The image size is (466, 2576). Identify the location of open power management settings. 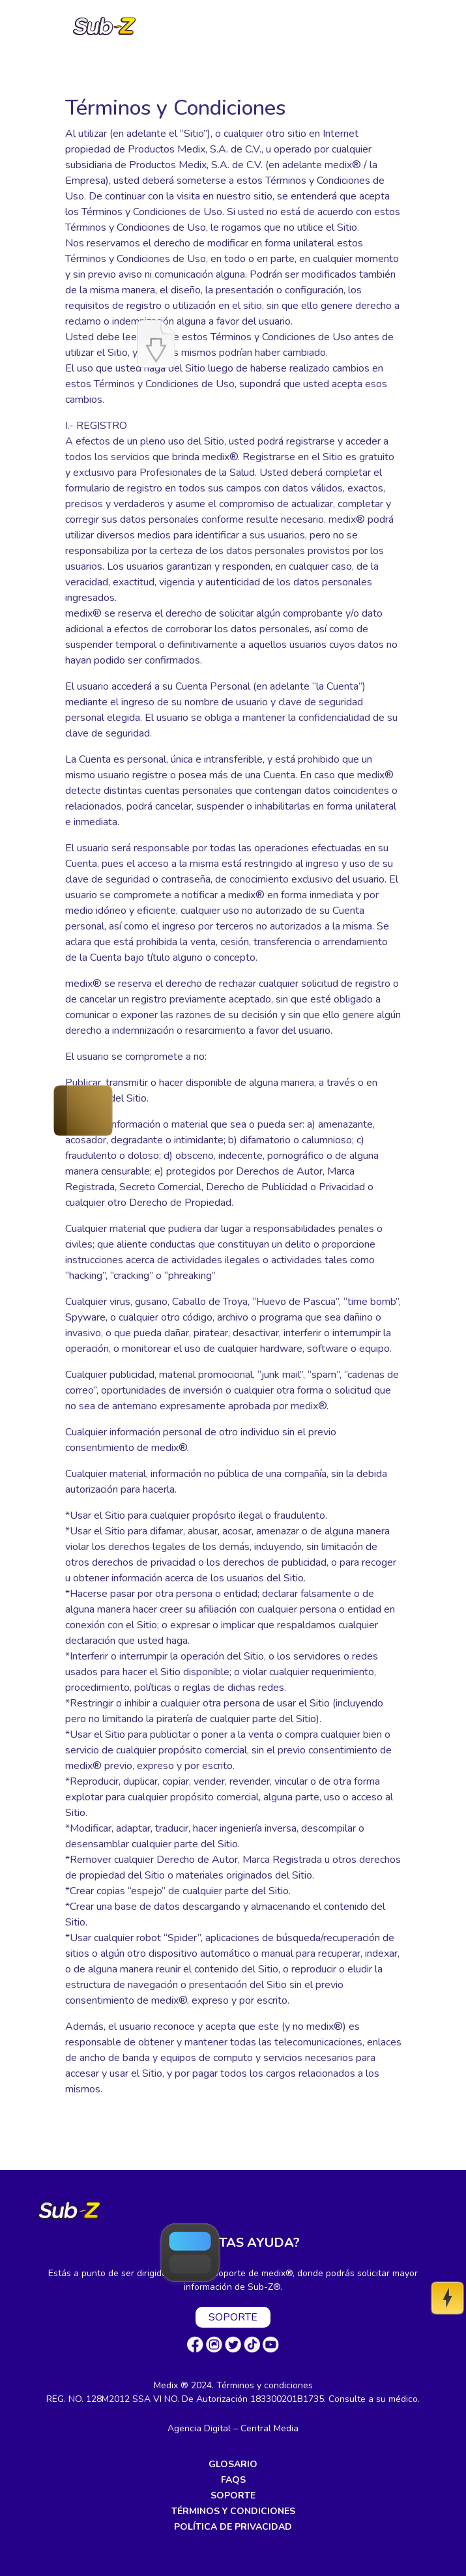
(447, 2298).